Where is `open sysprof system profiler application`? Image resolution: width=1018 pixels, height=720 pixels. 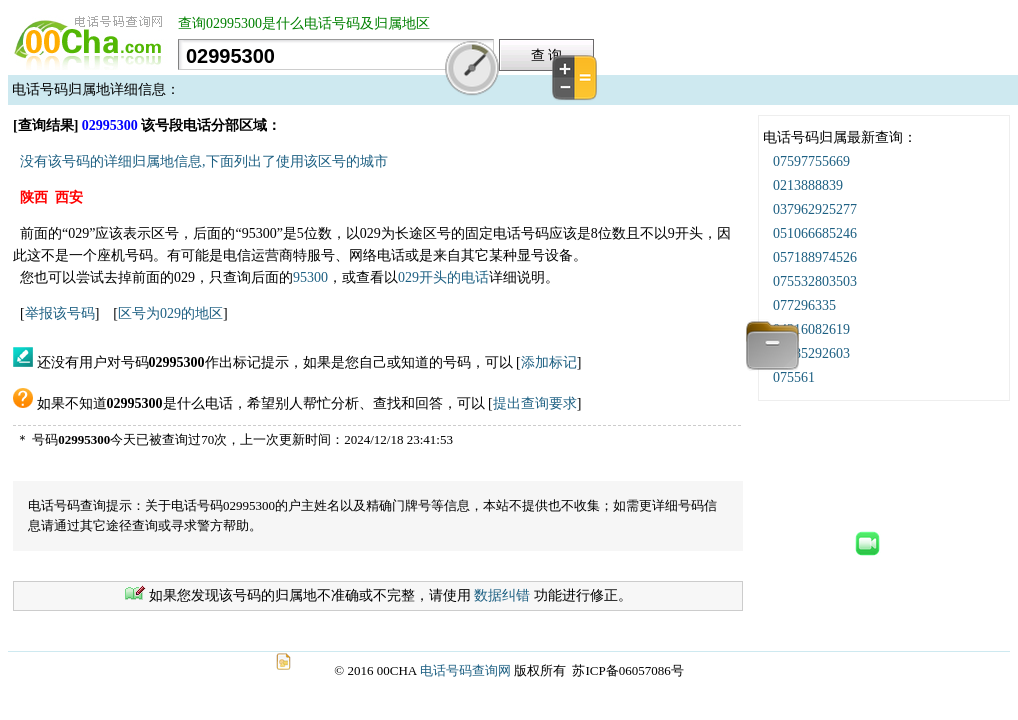
open sysprof system profiler application is located at coordinates (472, 68).